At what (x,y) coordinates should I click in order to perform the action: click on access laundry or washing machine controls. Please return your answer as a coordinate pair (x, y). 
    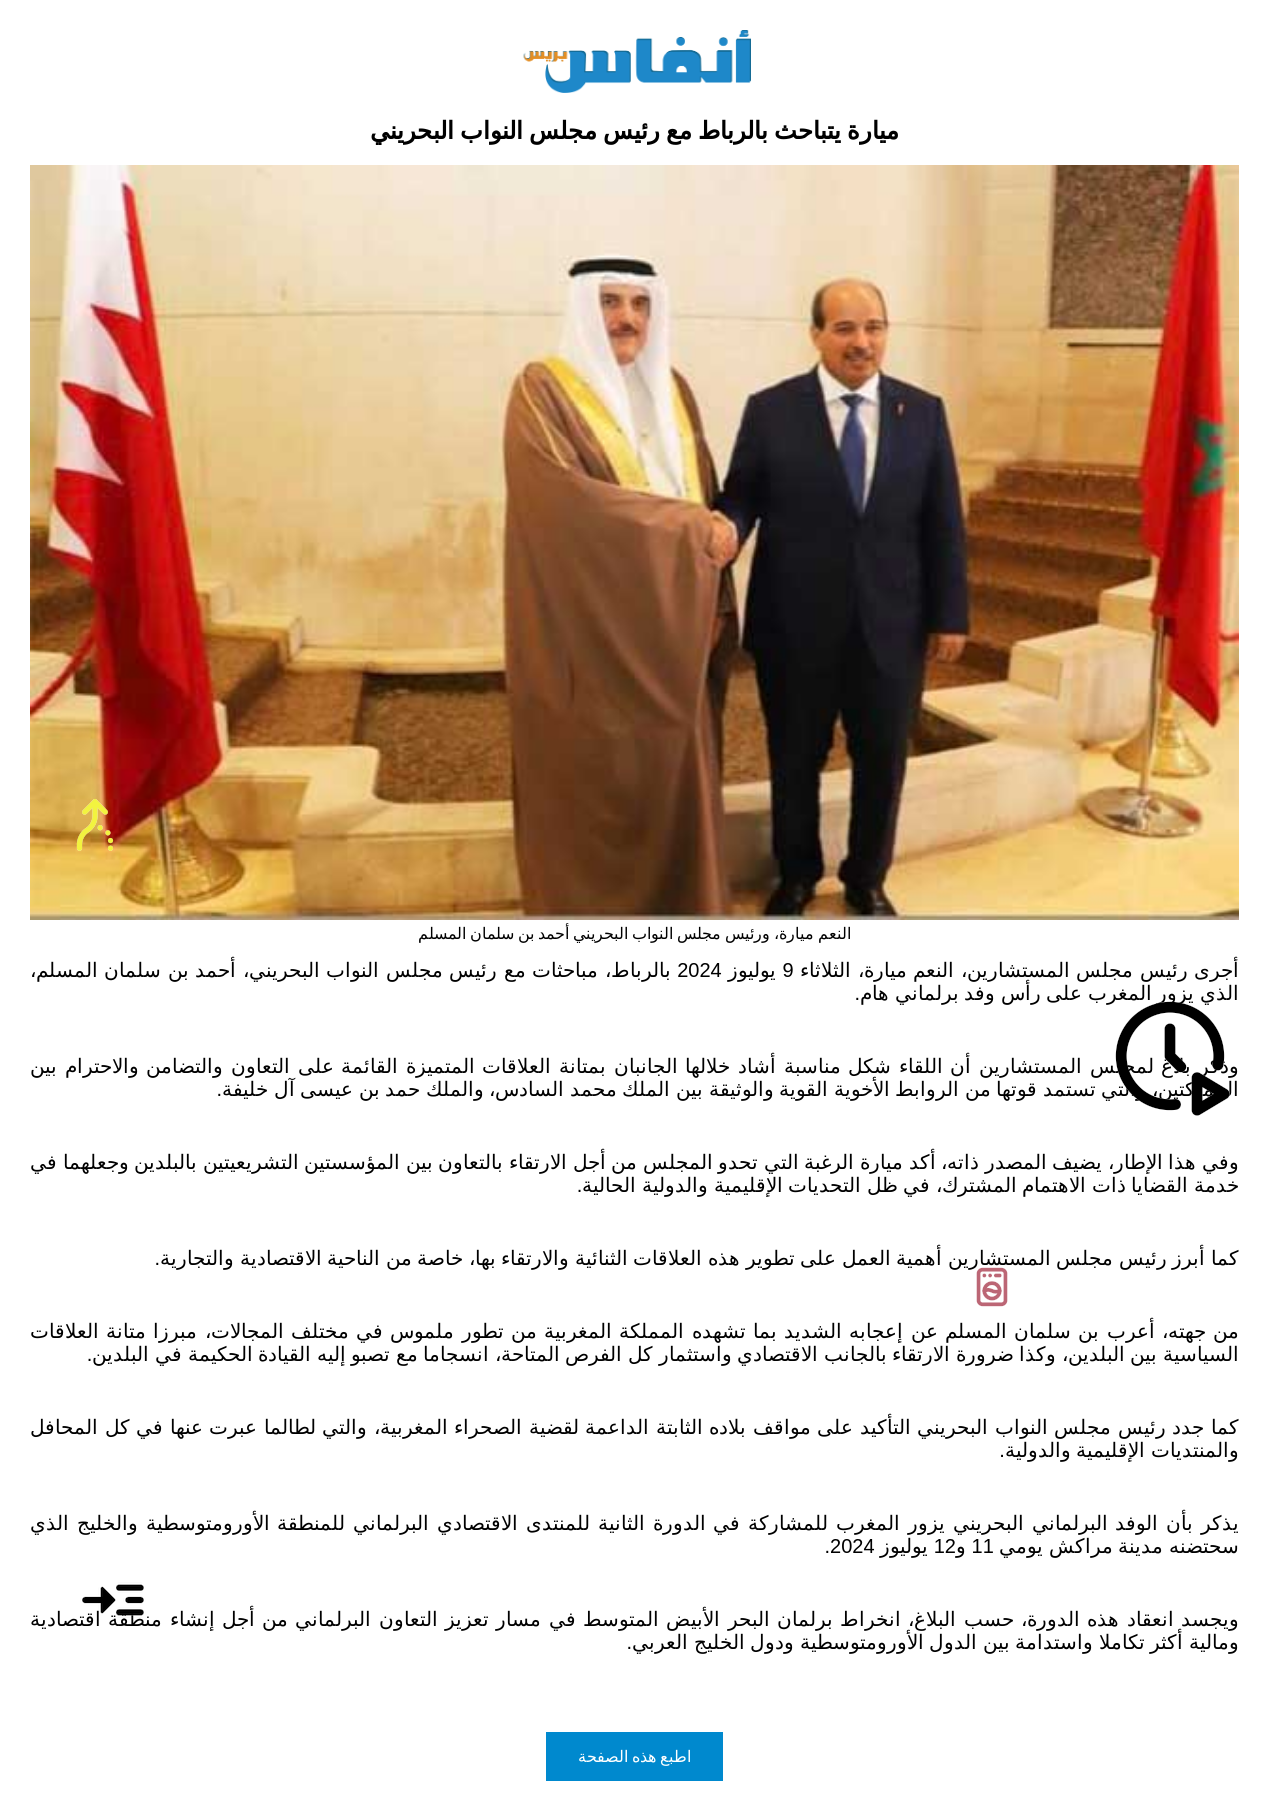
    Looking at the image, I should click on (992, 1287).